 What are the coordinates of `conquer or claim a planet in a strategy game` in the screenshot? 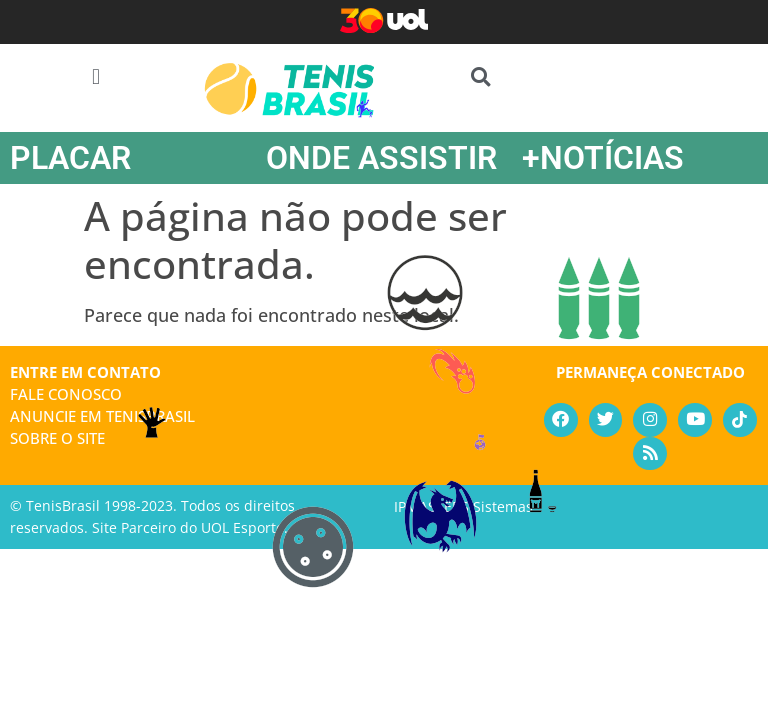 It's located at (480, 442).